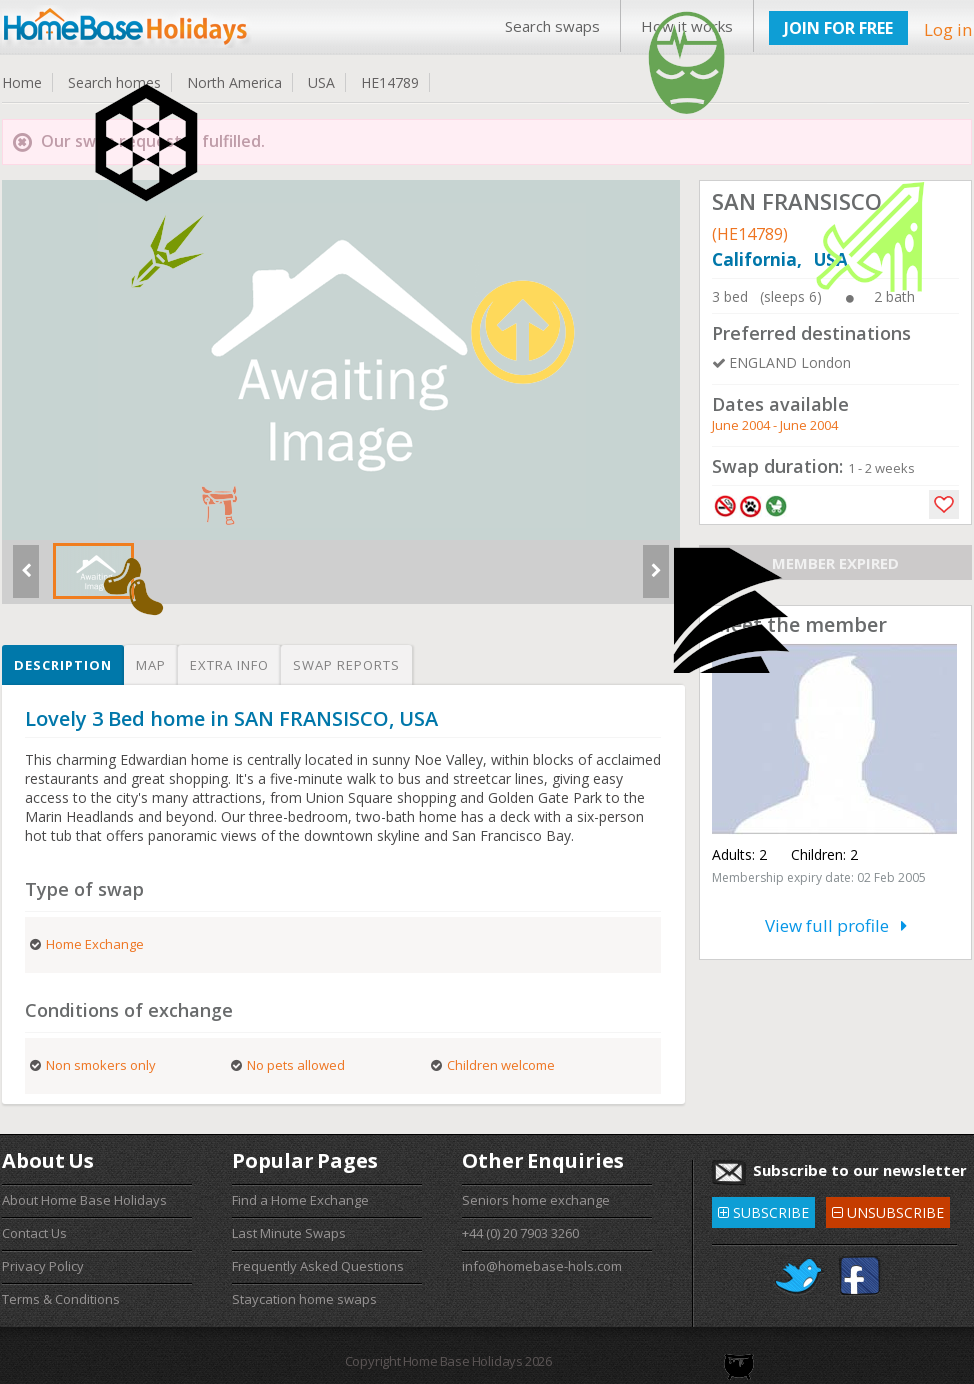  What do you see at coordinates (219, 505) in the screenshot?
I see `equip saddle to mount` at bounding box center [219, 505].